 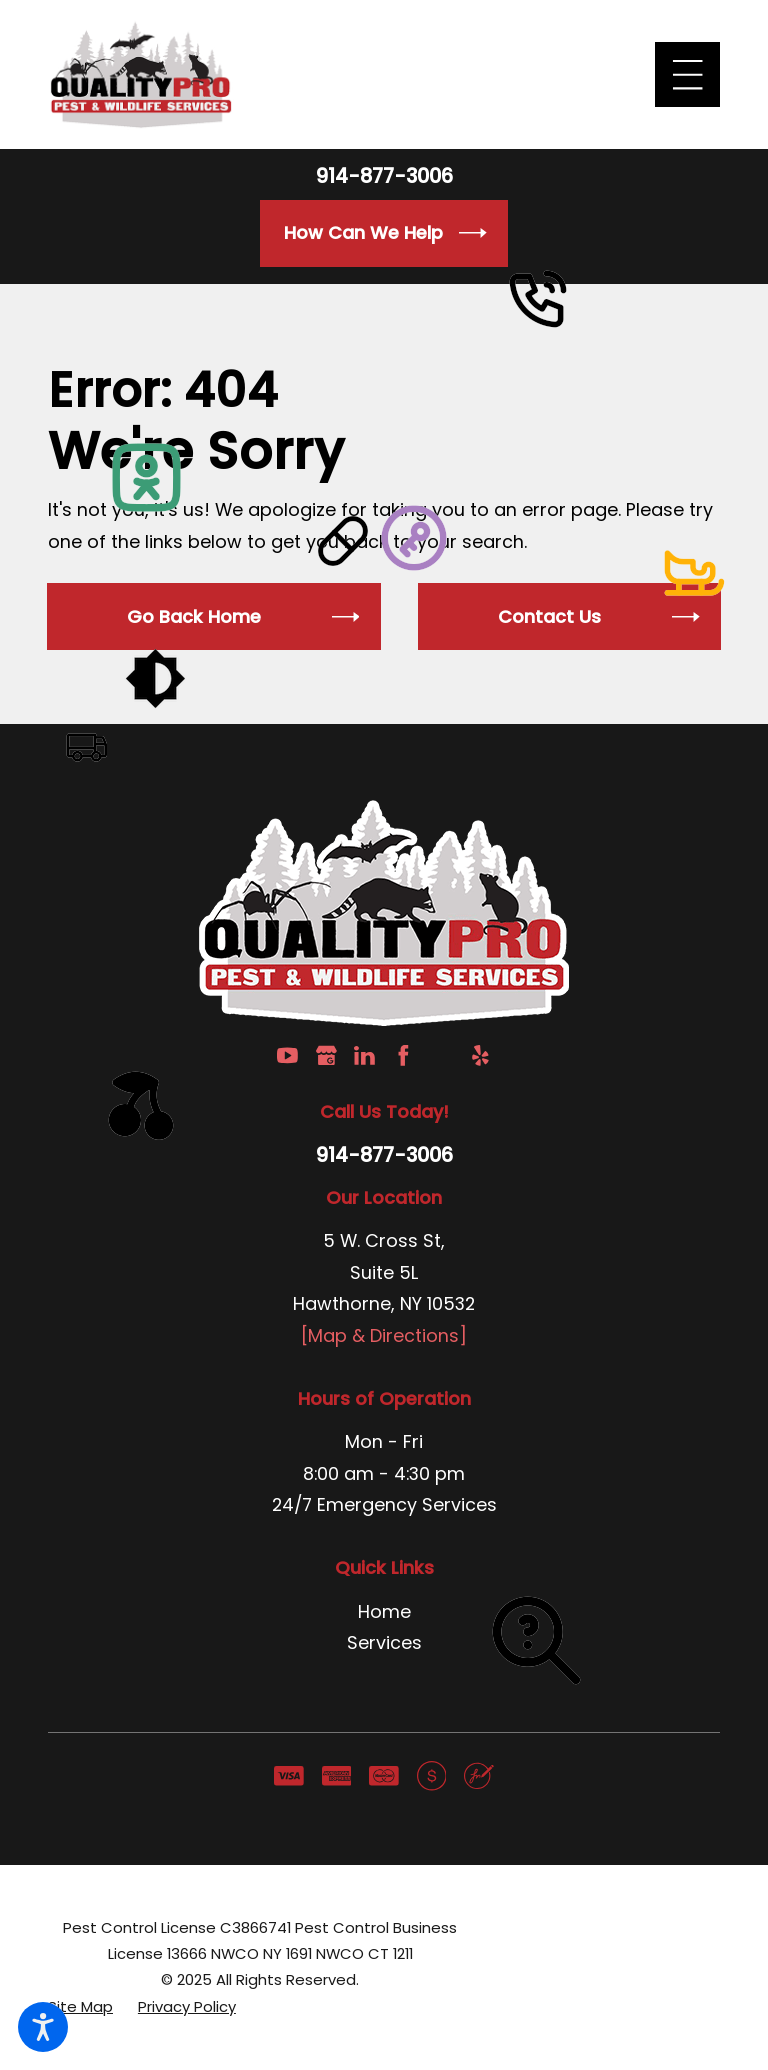 What do you see at coordinates (141, 1104) in the screenshot?
I see `indicates fruit or food category` at bounding box center [141, 1104].